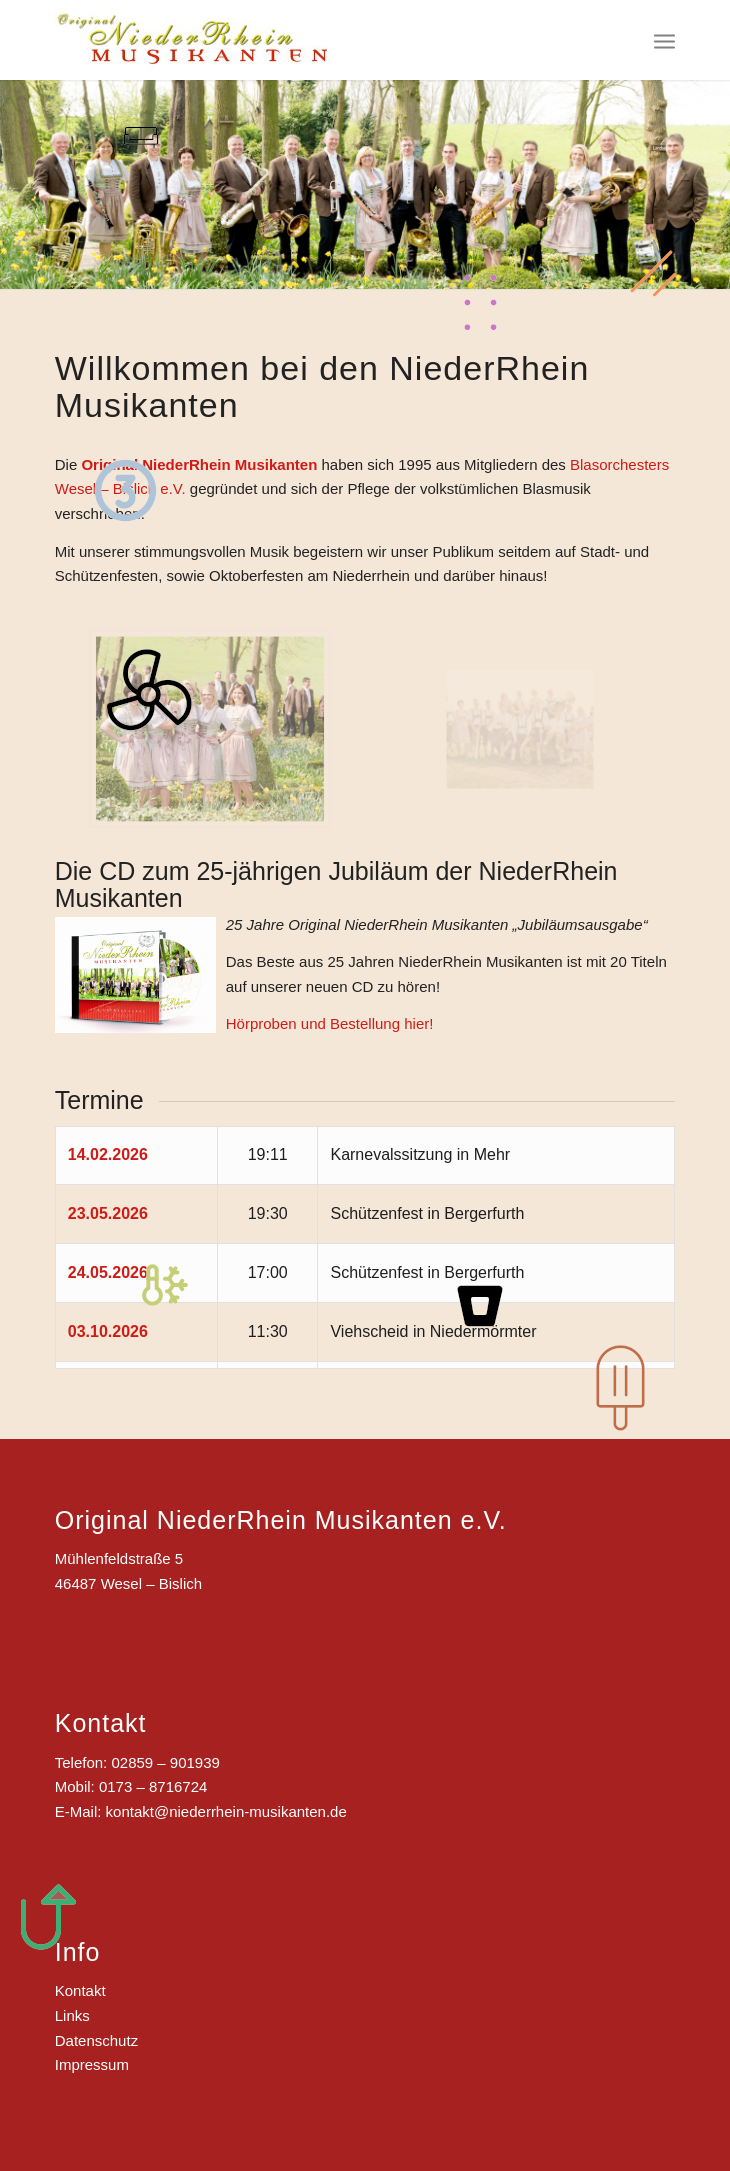 The image size is (730, 2171). Describe the element at coordinates (654, 274) in the screenshot. I see `indicates signal strength or connectivity level` at that location.